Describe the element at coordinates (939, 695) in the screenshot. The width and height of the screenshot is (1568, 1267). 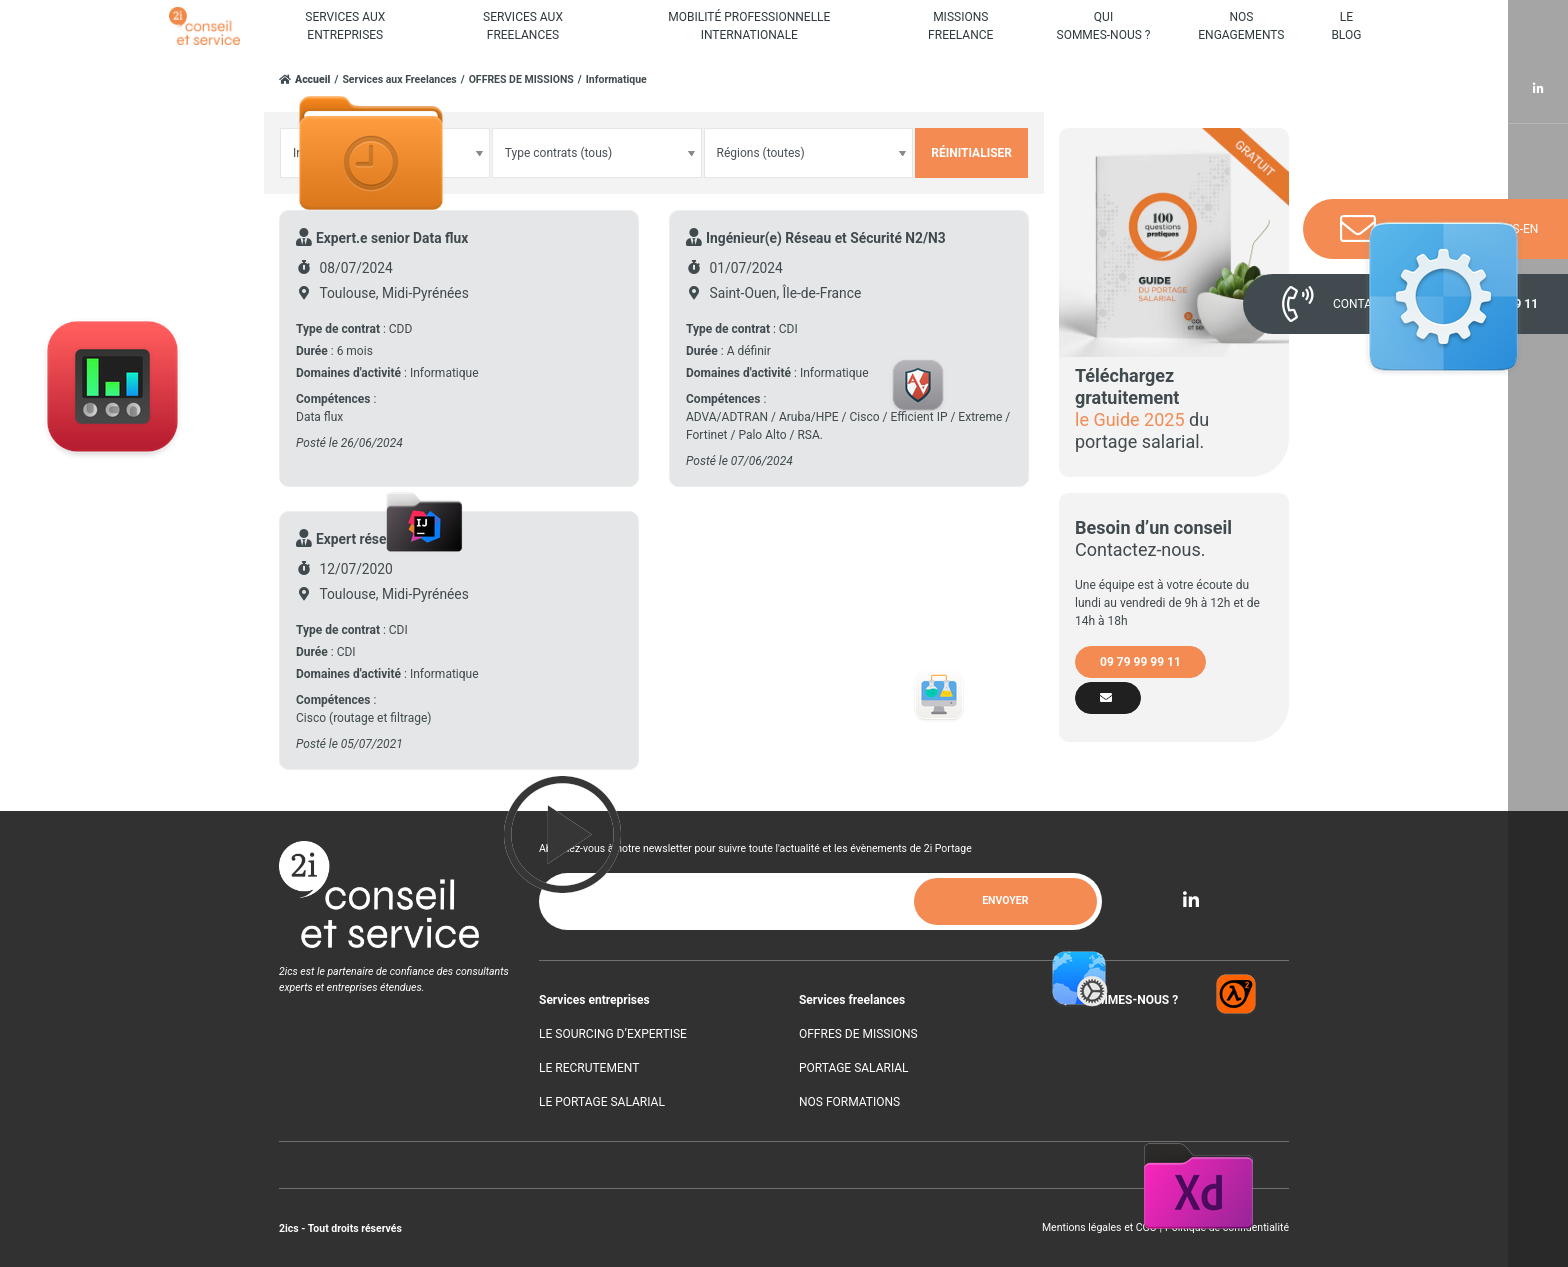
I see `open formatlab application` at that location.